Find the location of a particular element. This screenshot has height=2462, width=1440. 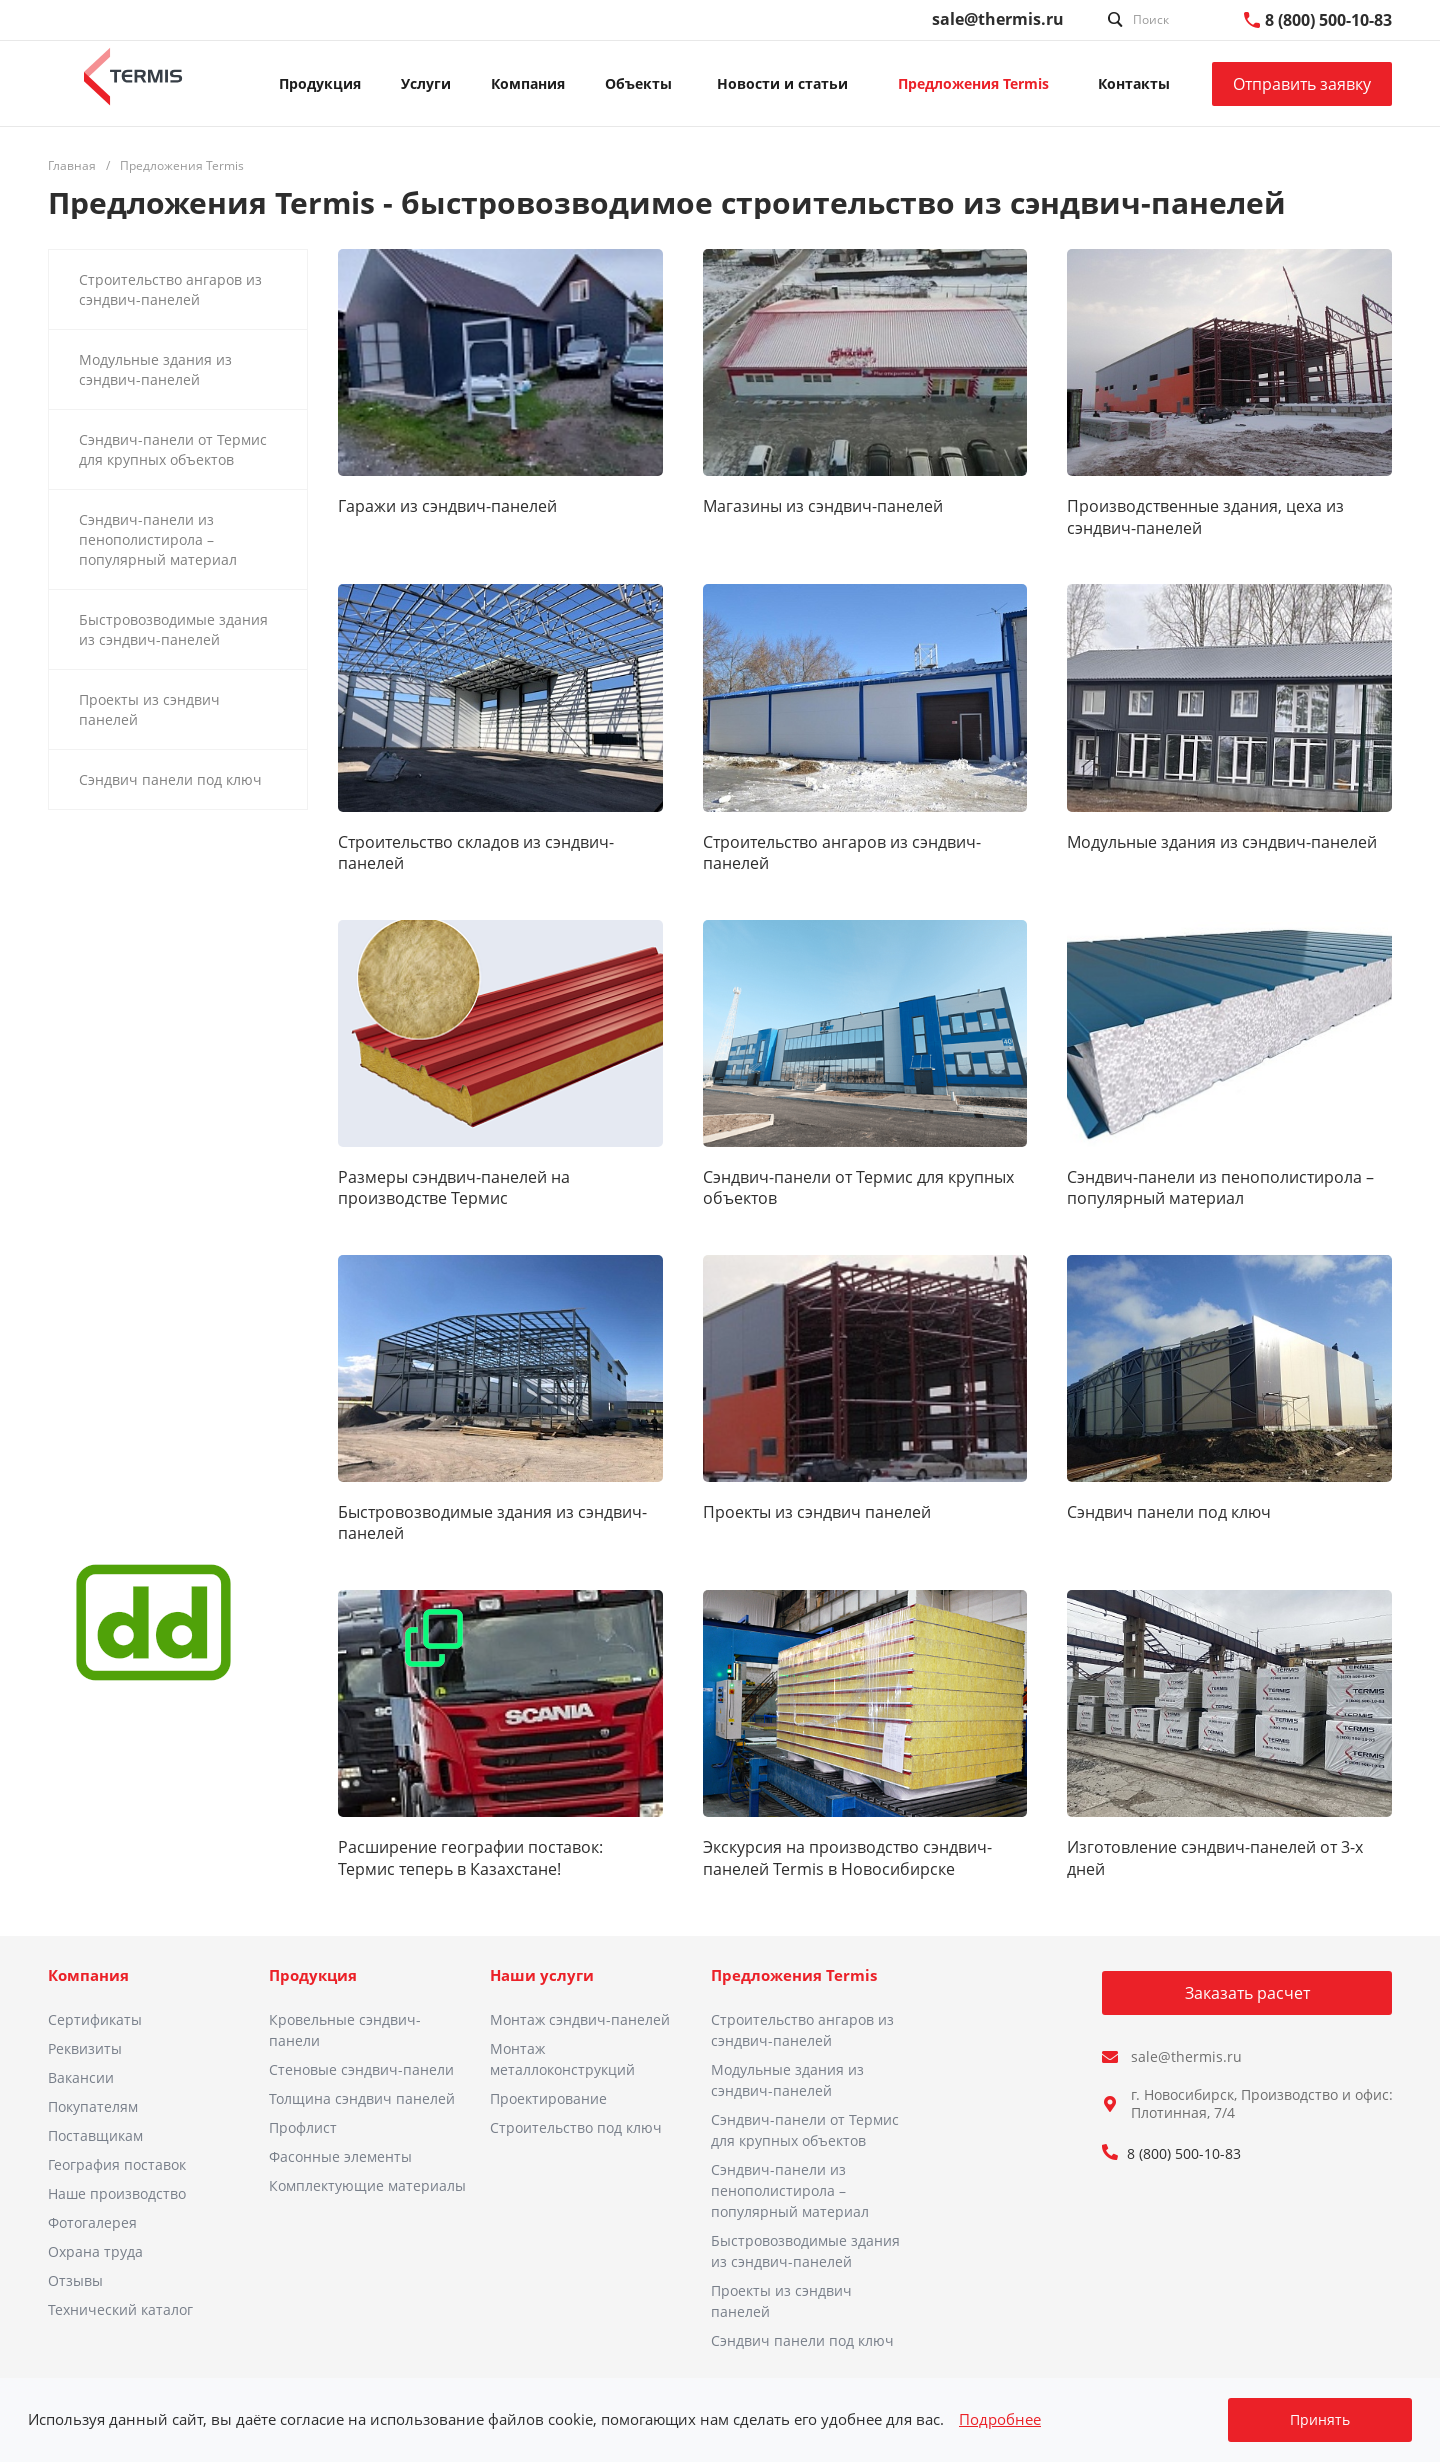

duplicate or copy this item is located at coordinates (434, 1638).